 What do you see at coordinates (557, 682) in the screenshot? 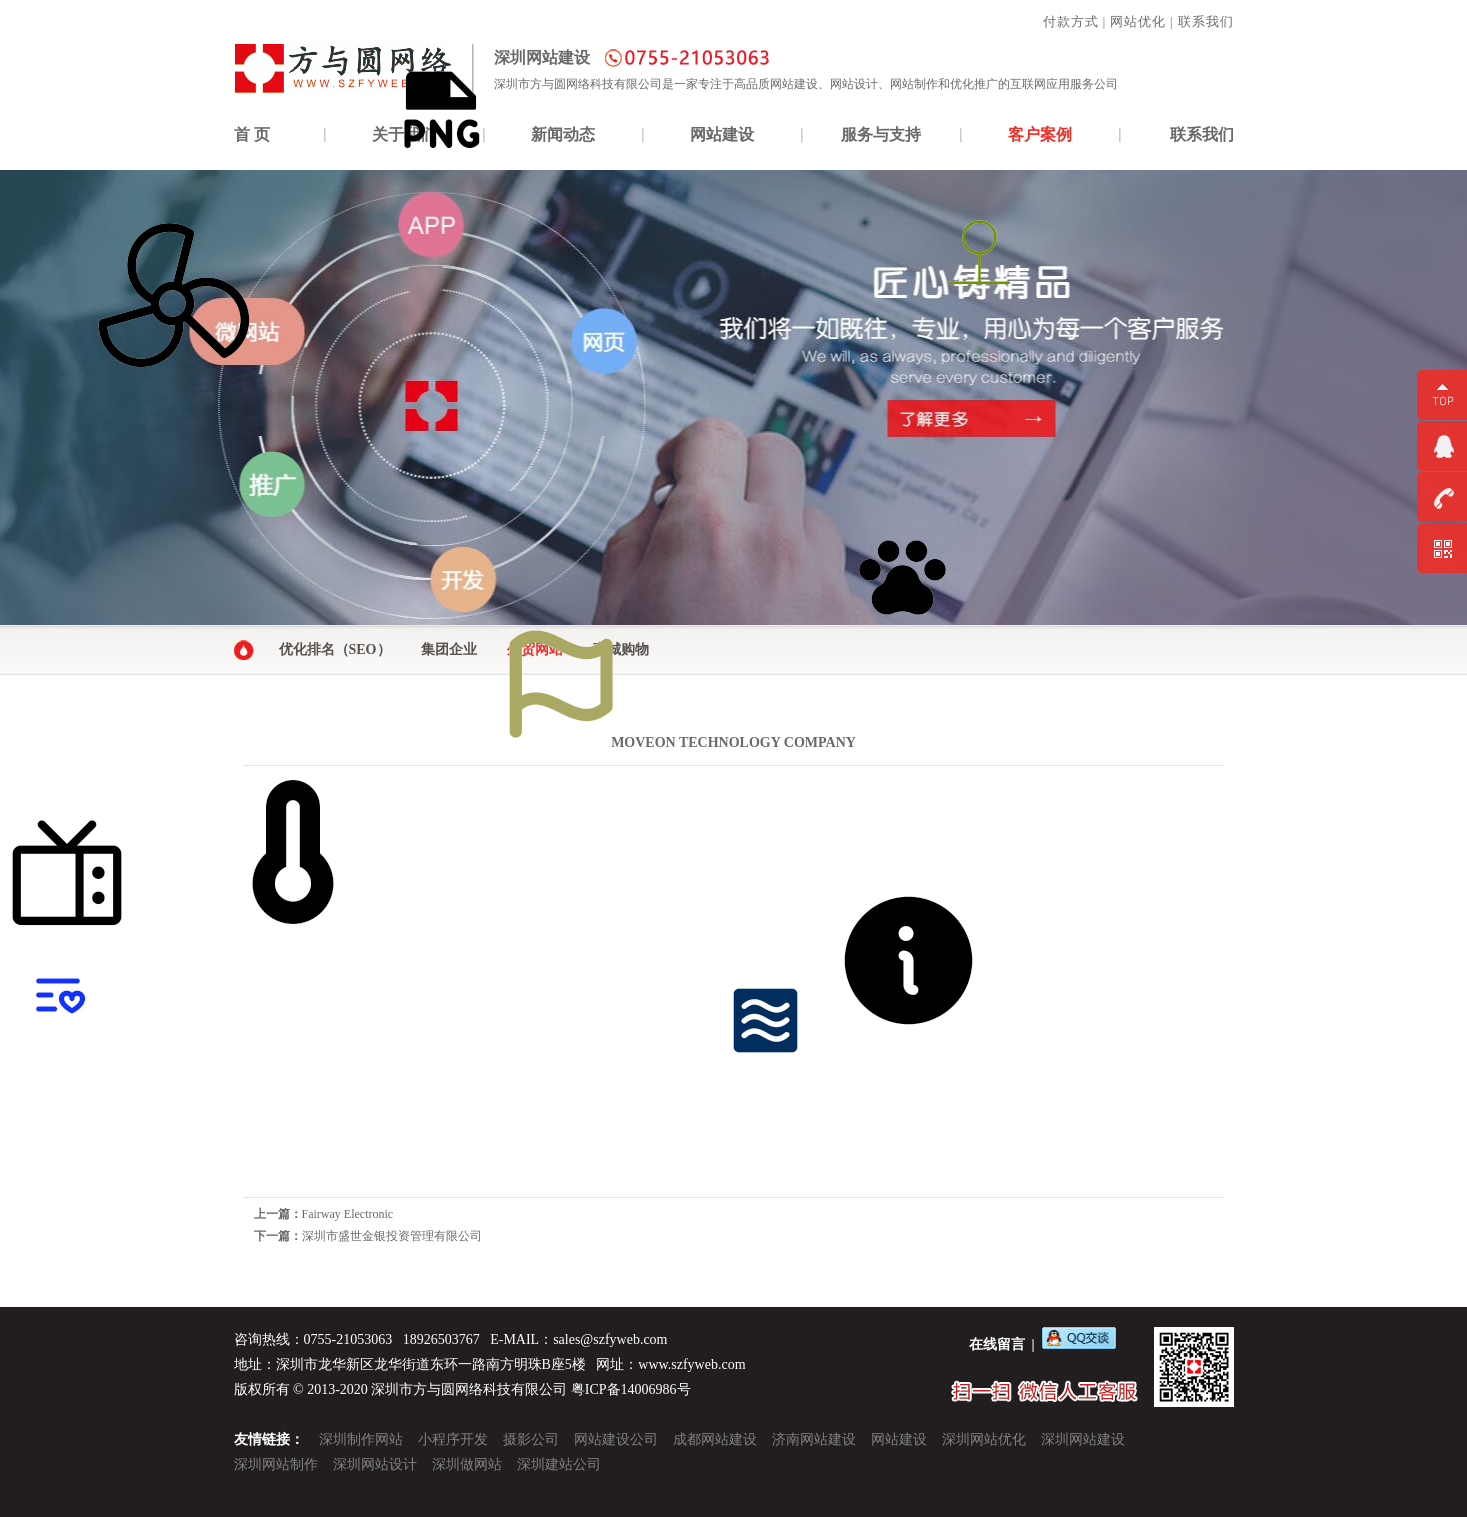
I see `flag or mark an item for follow-up` at bounding box center [557, 682].